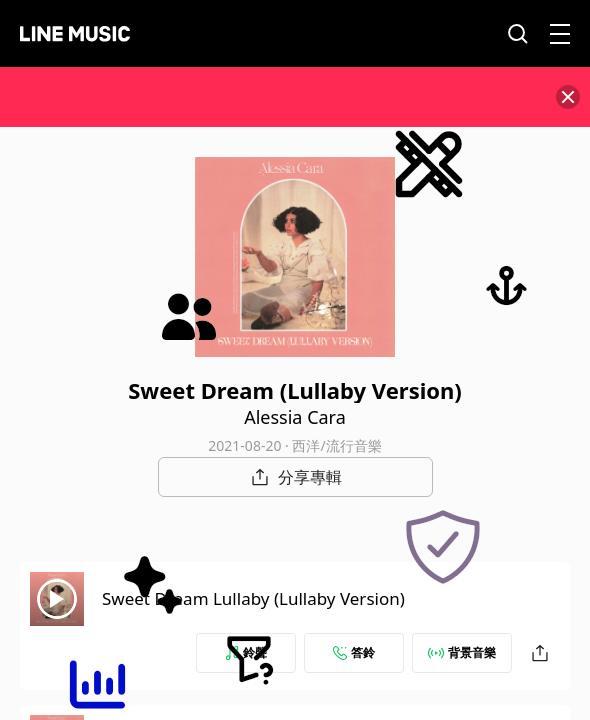  What do you see at coordinates (506, 285) in the screenshot?
I see `create an anchor link or bookmark point` at bounding box center [506, 285].